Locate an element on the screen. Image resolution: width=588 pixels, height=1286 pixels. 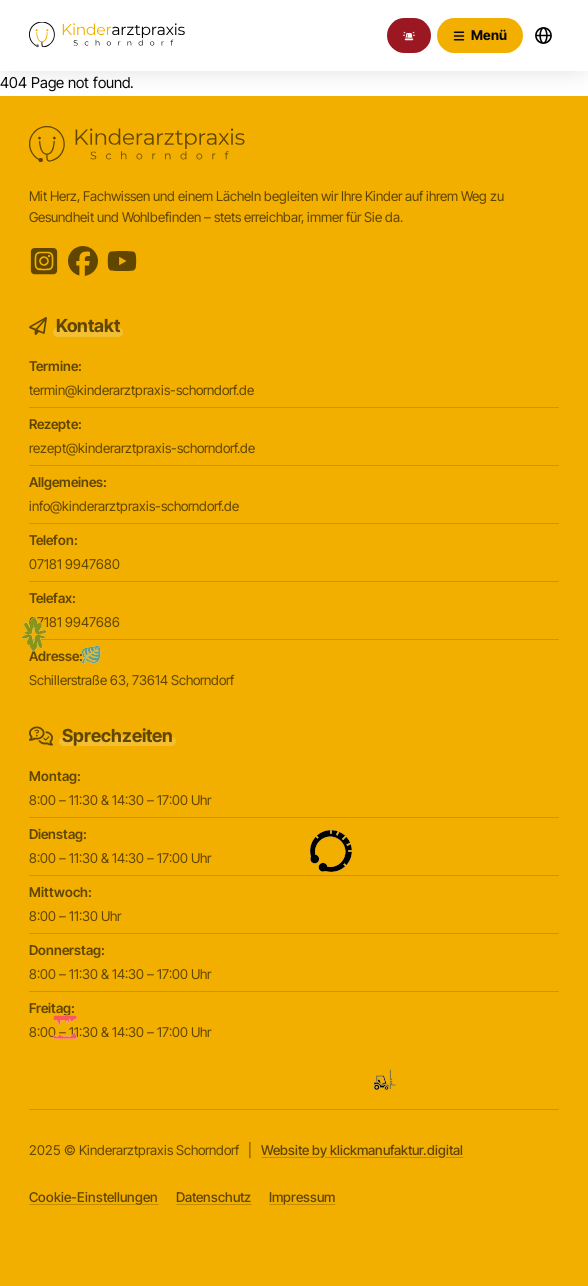
view performance or speed metrics is located at coordinates (331, 851).